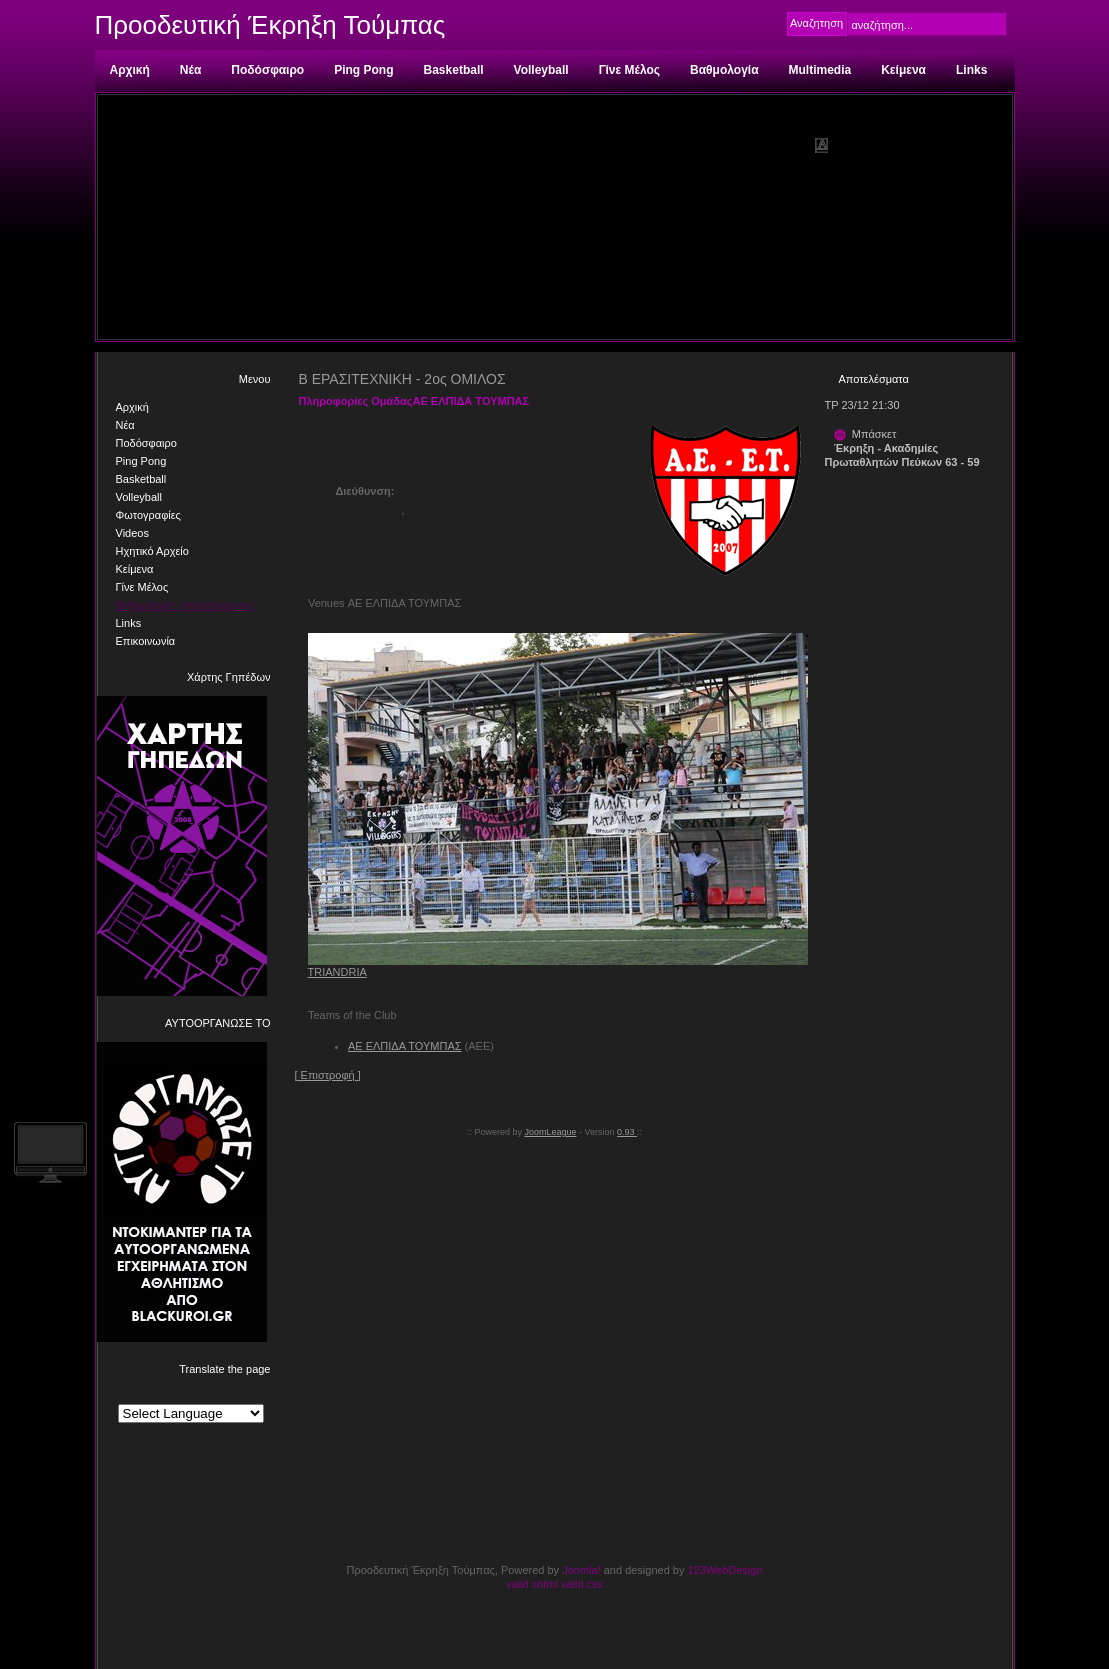  I want to click on navigate to your iMac in the sidebar, so click(50, 1153).